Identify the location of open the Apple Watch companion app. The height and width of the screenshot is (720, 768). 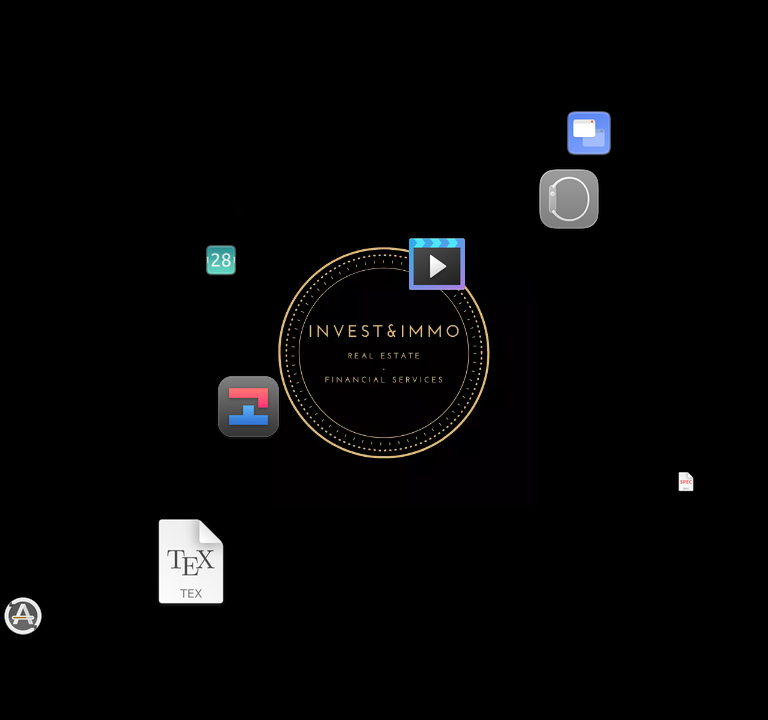
(569, 199).